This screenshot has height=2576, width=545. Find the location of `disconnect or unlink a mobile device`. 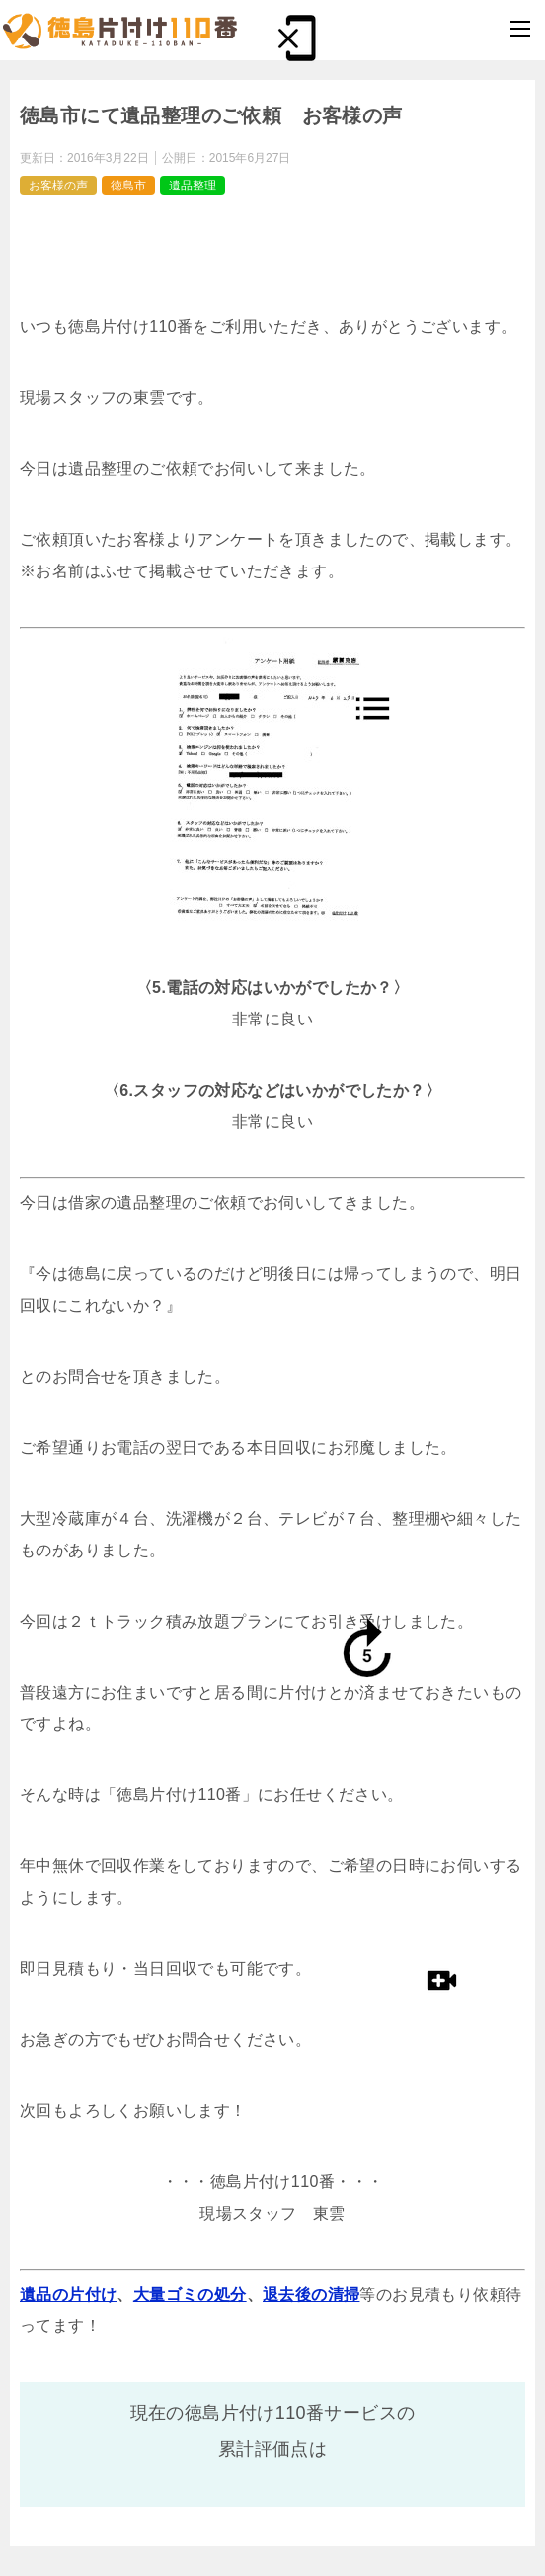

disconnect or unlink a mobile device is located at coordinates (296, 38).